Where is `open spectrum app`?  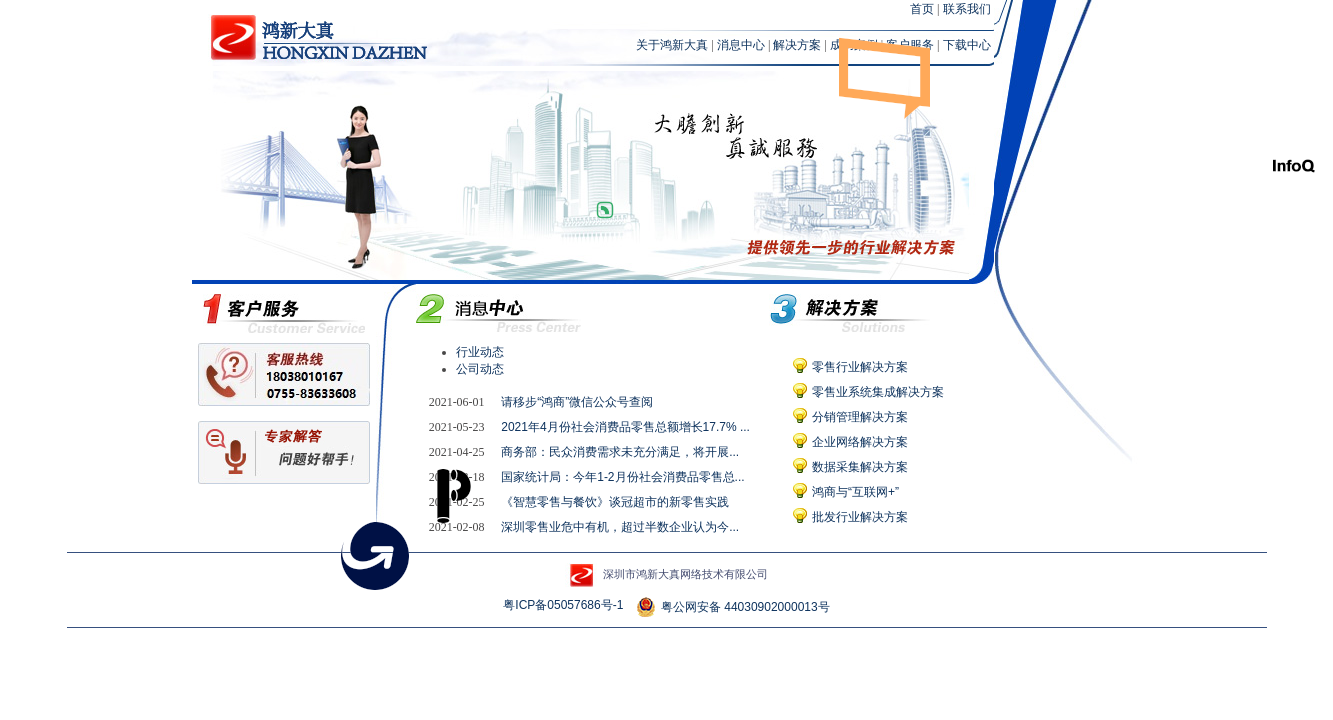 open spectrum app is located at coordinates (605, 210).